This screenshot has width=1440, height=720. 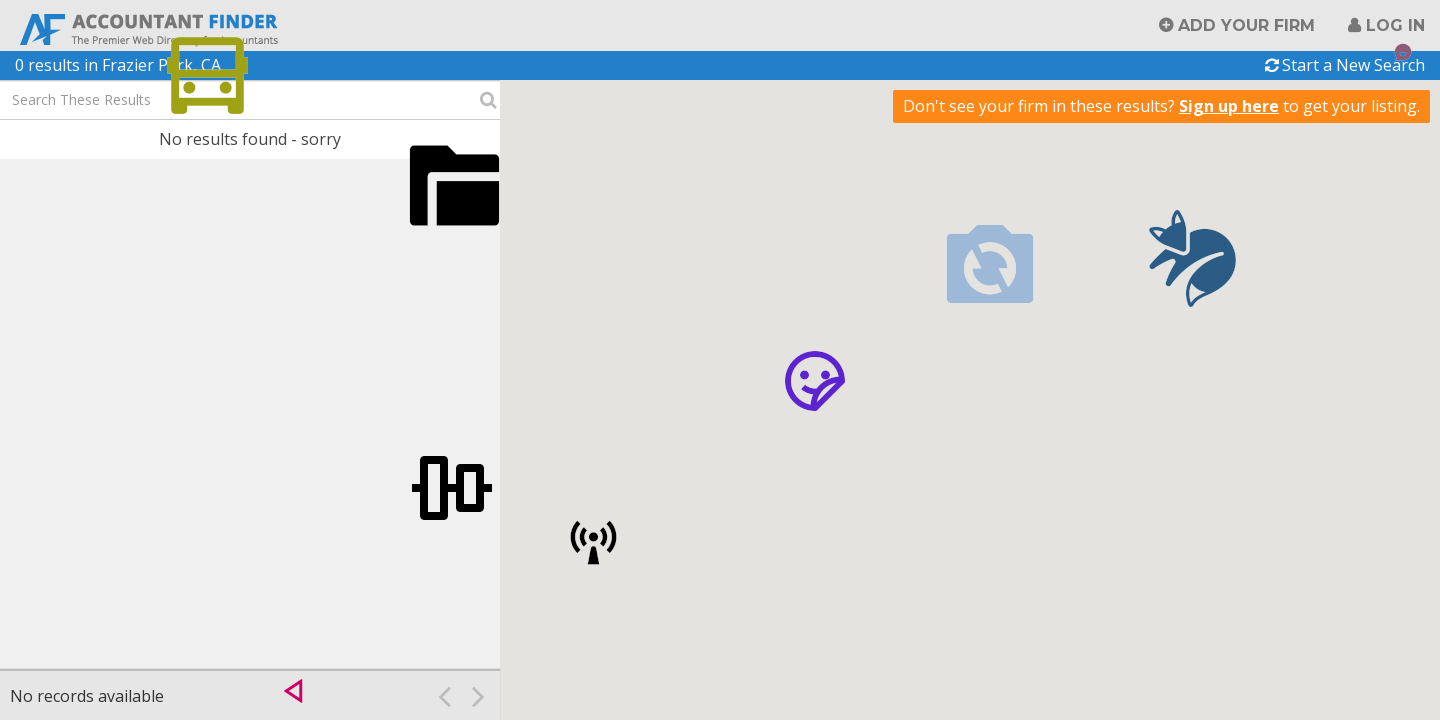 I want to click on start a live broadcast or stream, so click(x=593, y=541).